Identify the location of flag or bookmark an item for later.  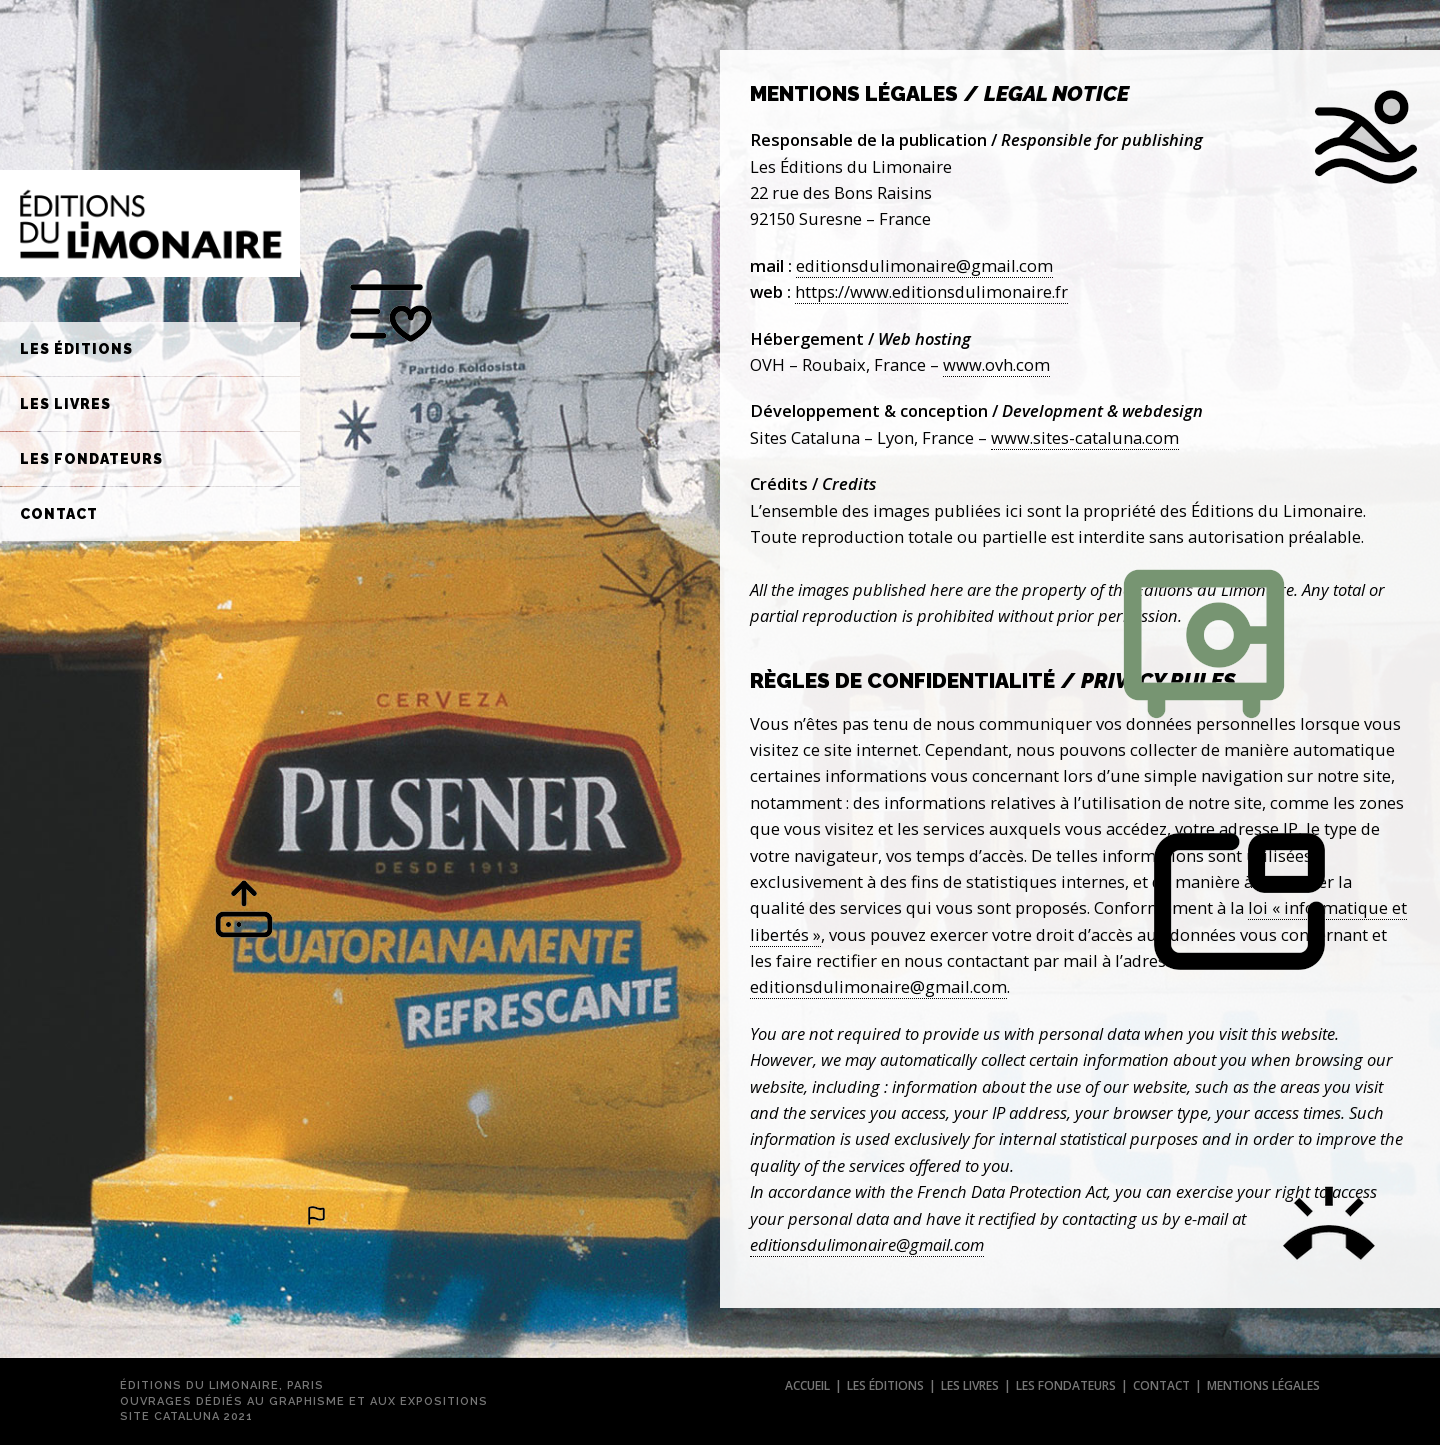
(316, 1215).